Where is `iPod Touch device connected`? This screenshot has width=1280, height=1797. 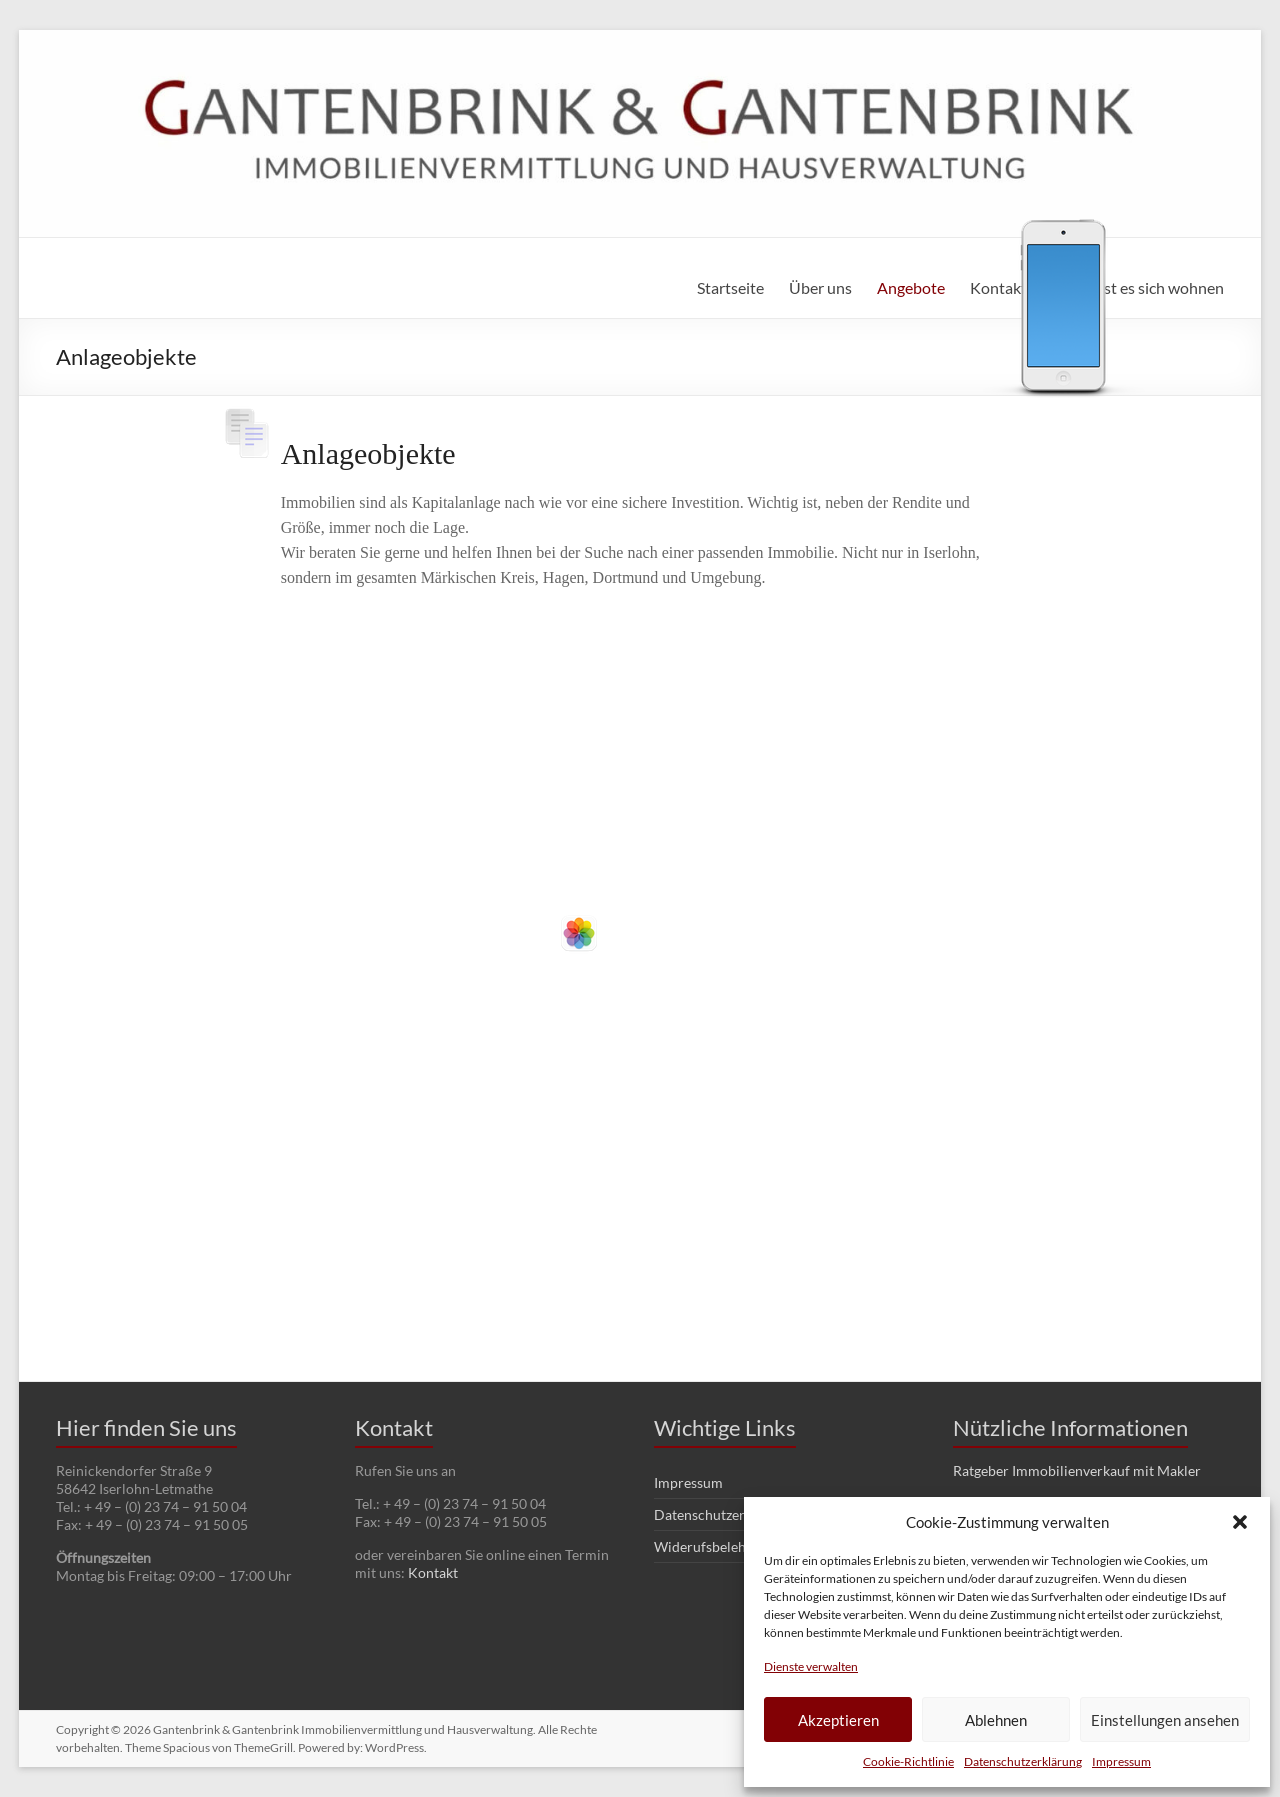 iPod Touch device connected is located at coordinates (1063, 308).